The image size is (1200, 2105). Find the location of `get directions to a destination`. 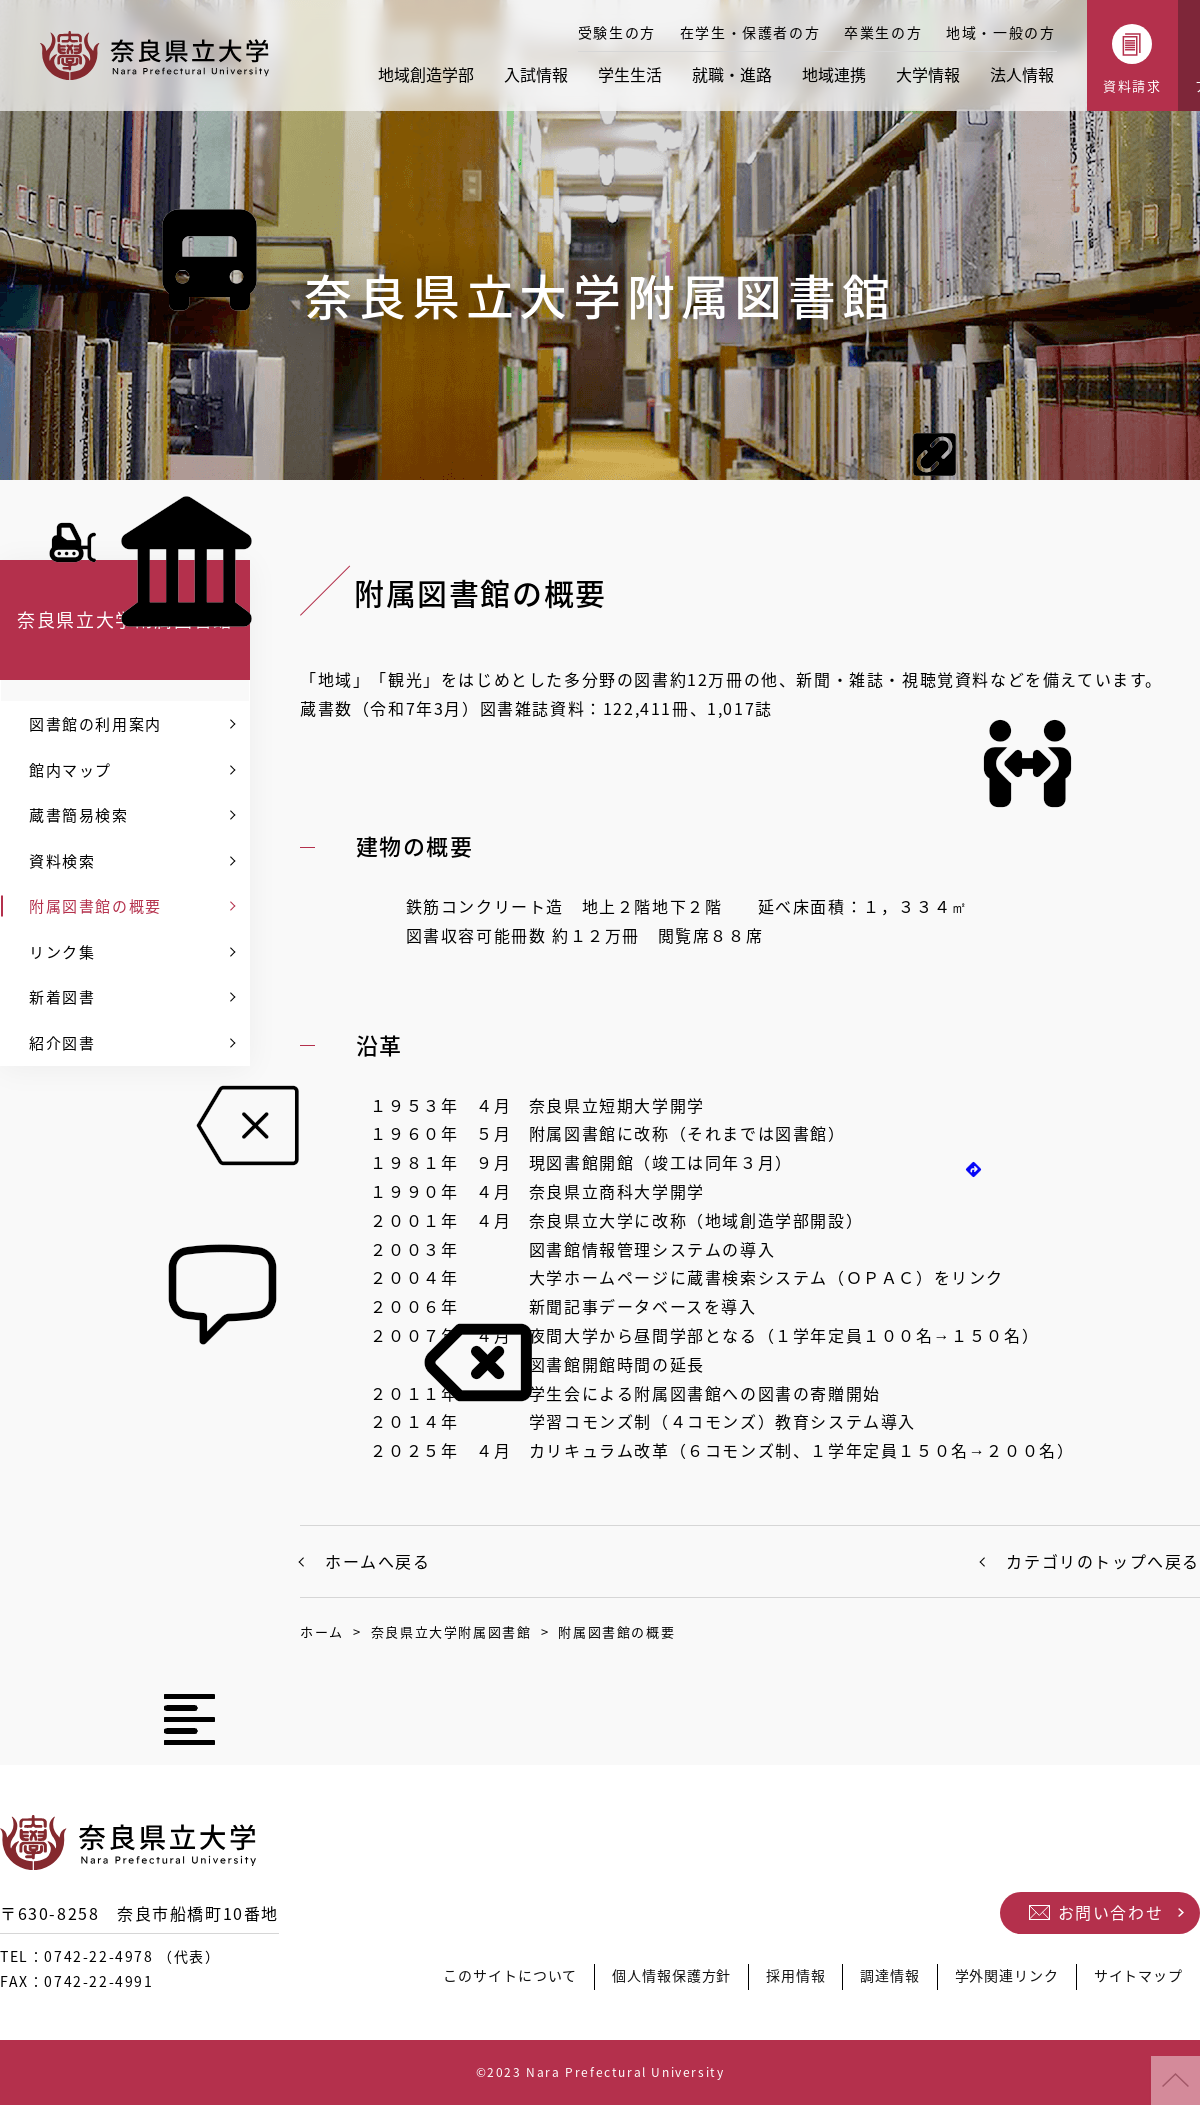

get directions to a destination is located at coordinates (973, 1169).